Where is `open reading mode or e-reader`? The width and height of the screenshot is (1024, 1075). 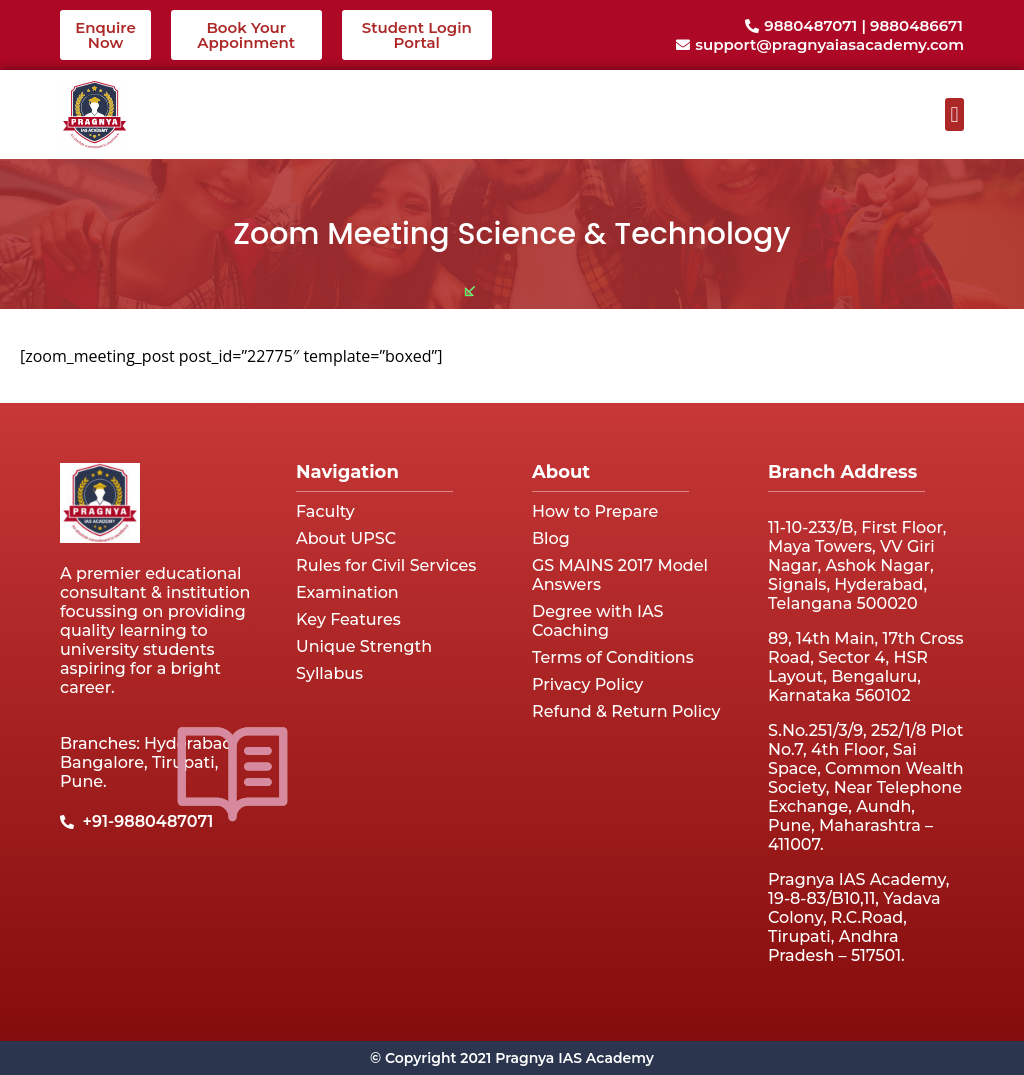
open reading mode or e-reader is located at coordinates (232, 766).